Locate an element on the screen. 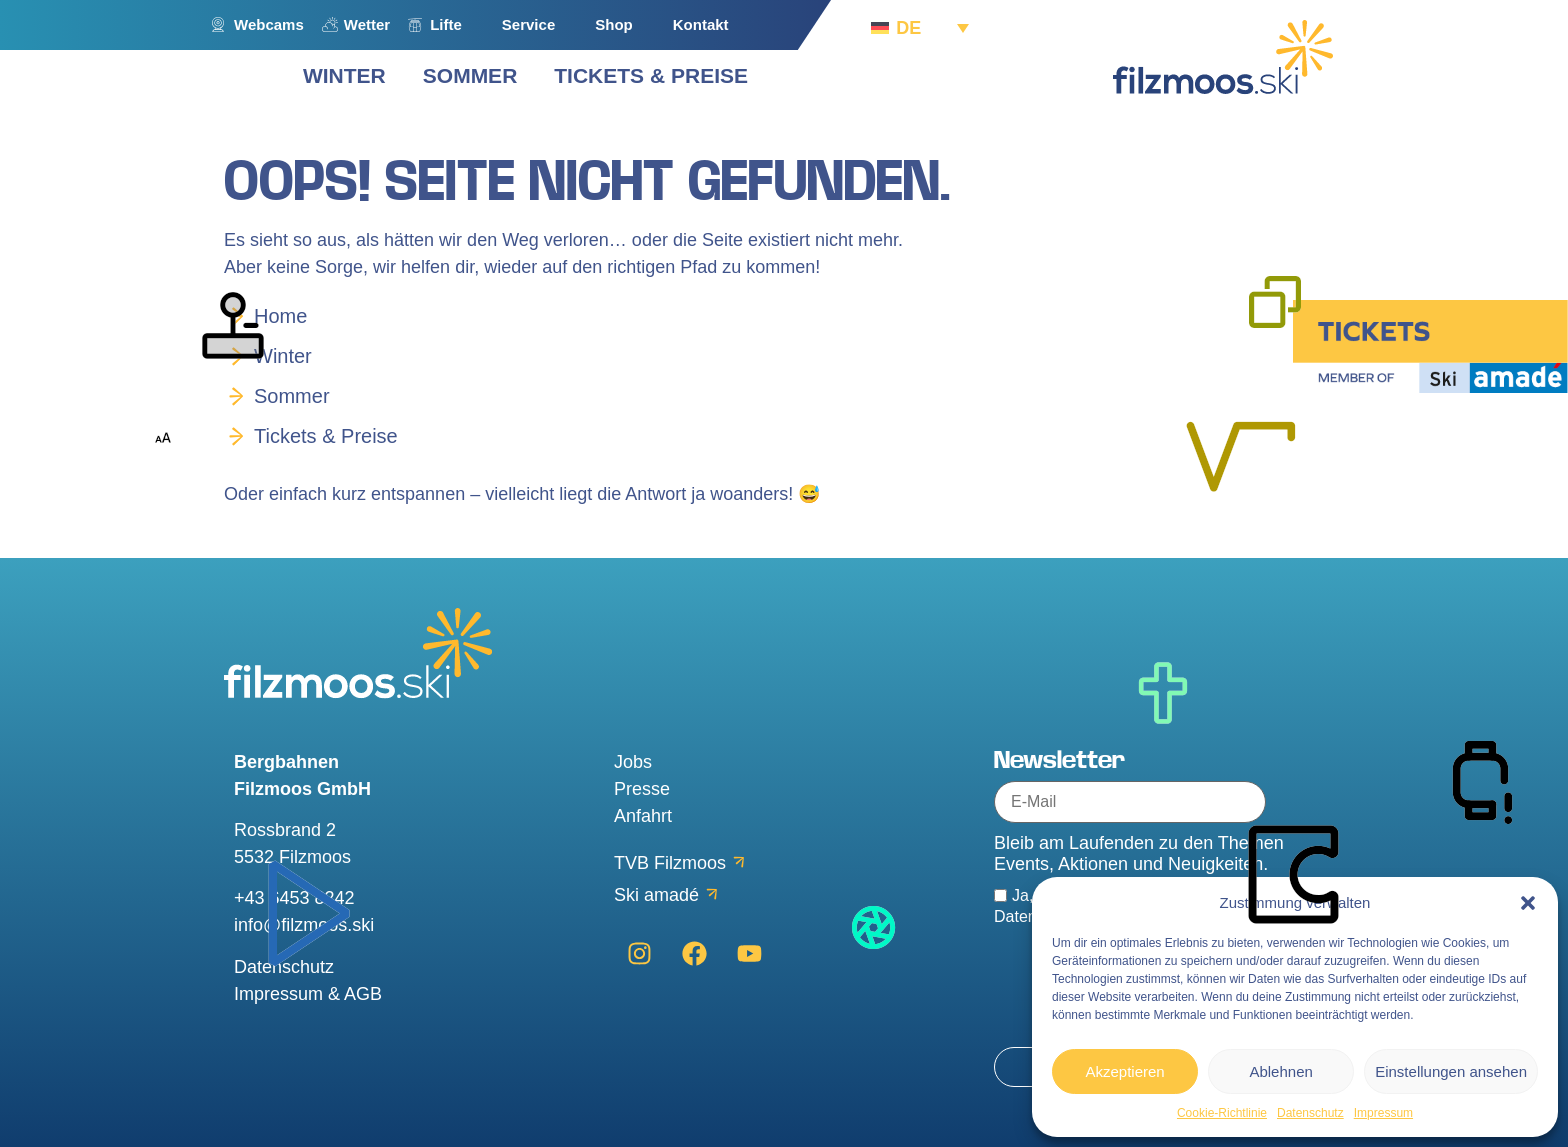  enter or calculate a square root value is located at coordinates (1237, 449).